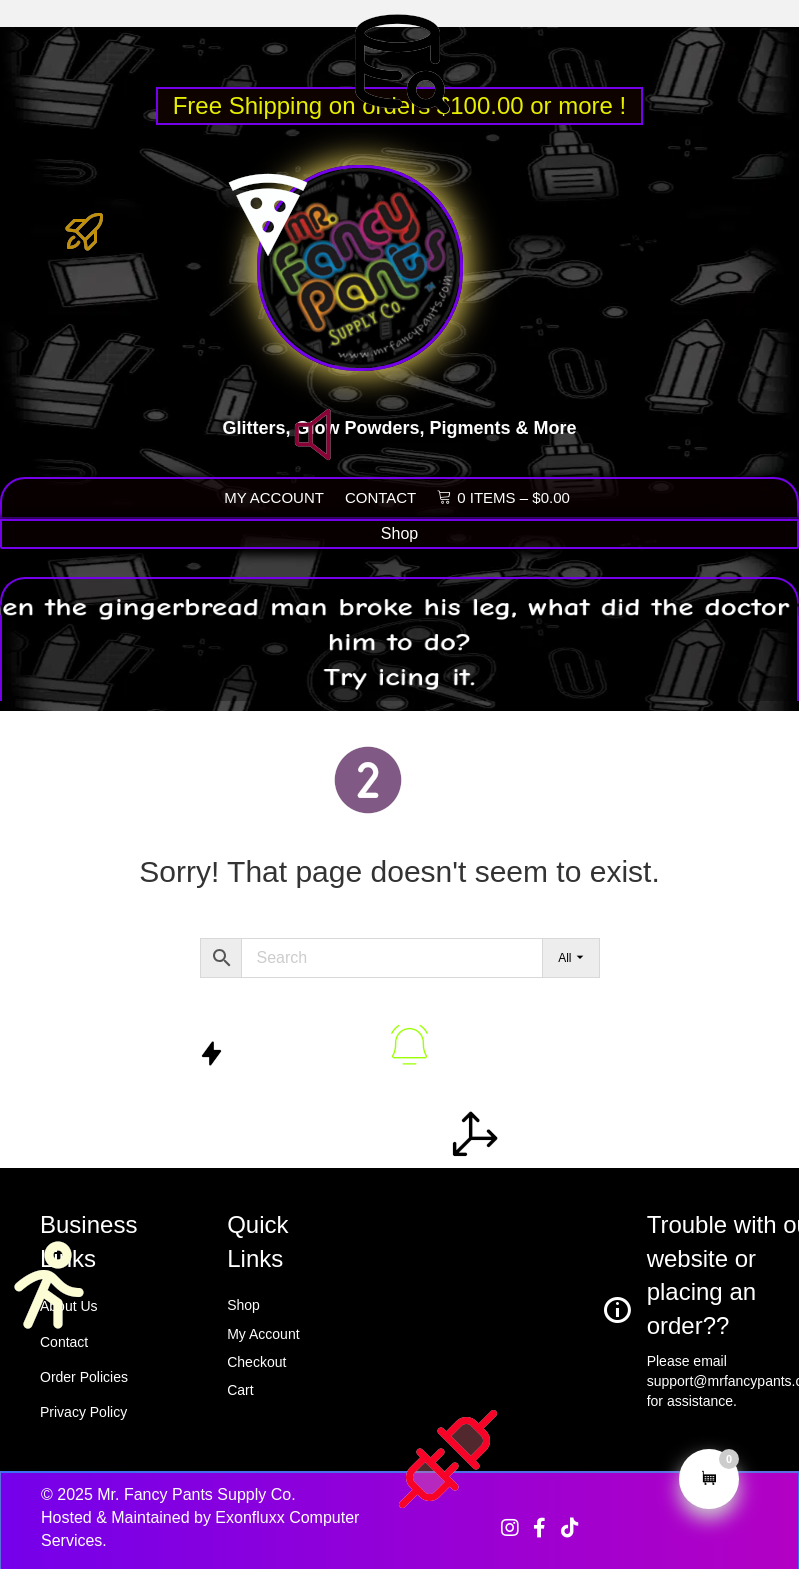 The height and width of the screenshot is (1569, 799). Describe the element at coordinates (211, 1053) in the screenshot. I see `indicates flash or lightning mode is enabled` at that location.